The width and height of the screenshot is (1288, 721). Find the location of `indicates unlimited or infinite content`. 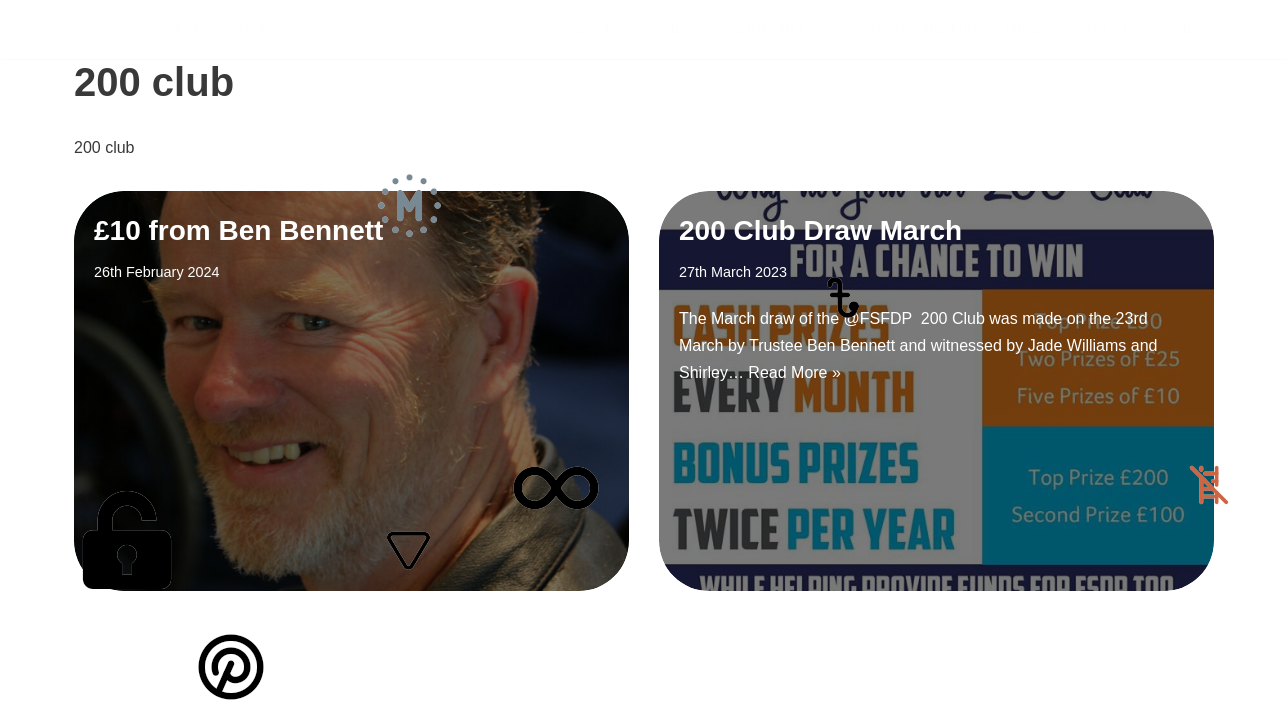

indicates unlimited or infinite content is located at coordinates (556, 488).